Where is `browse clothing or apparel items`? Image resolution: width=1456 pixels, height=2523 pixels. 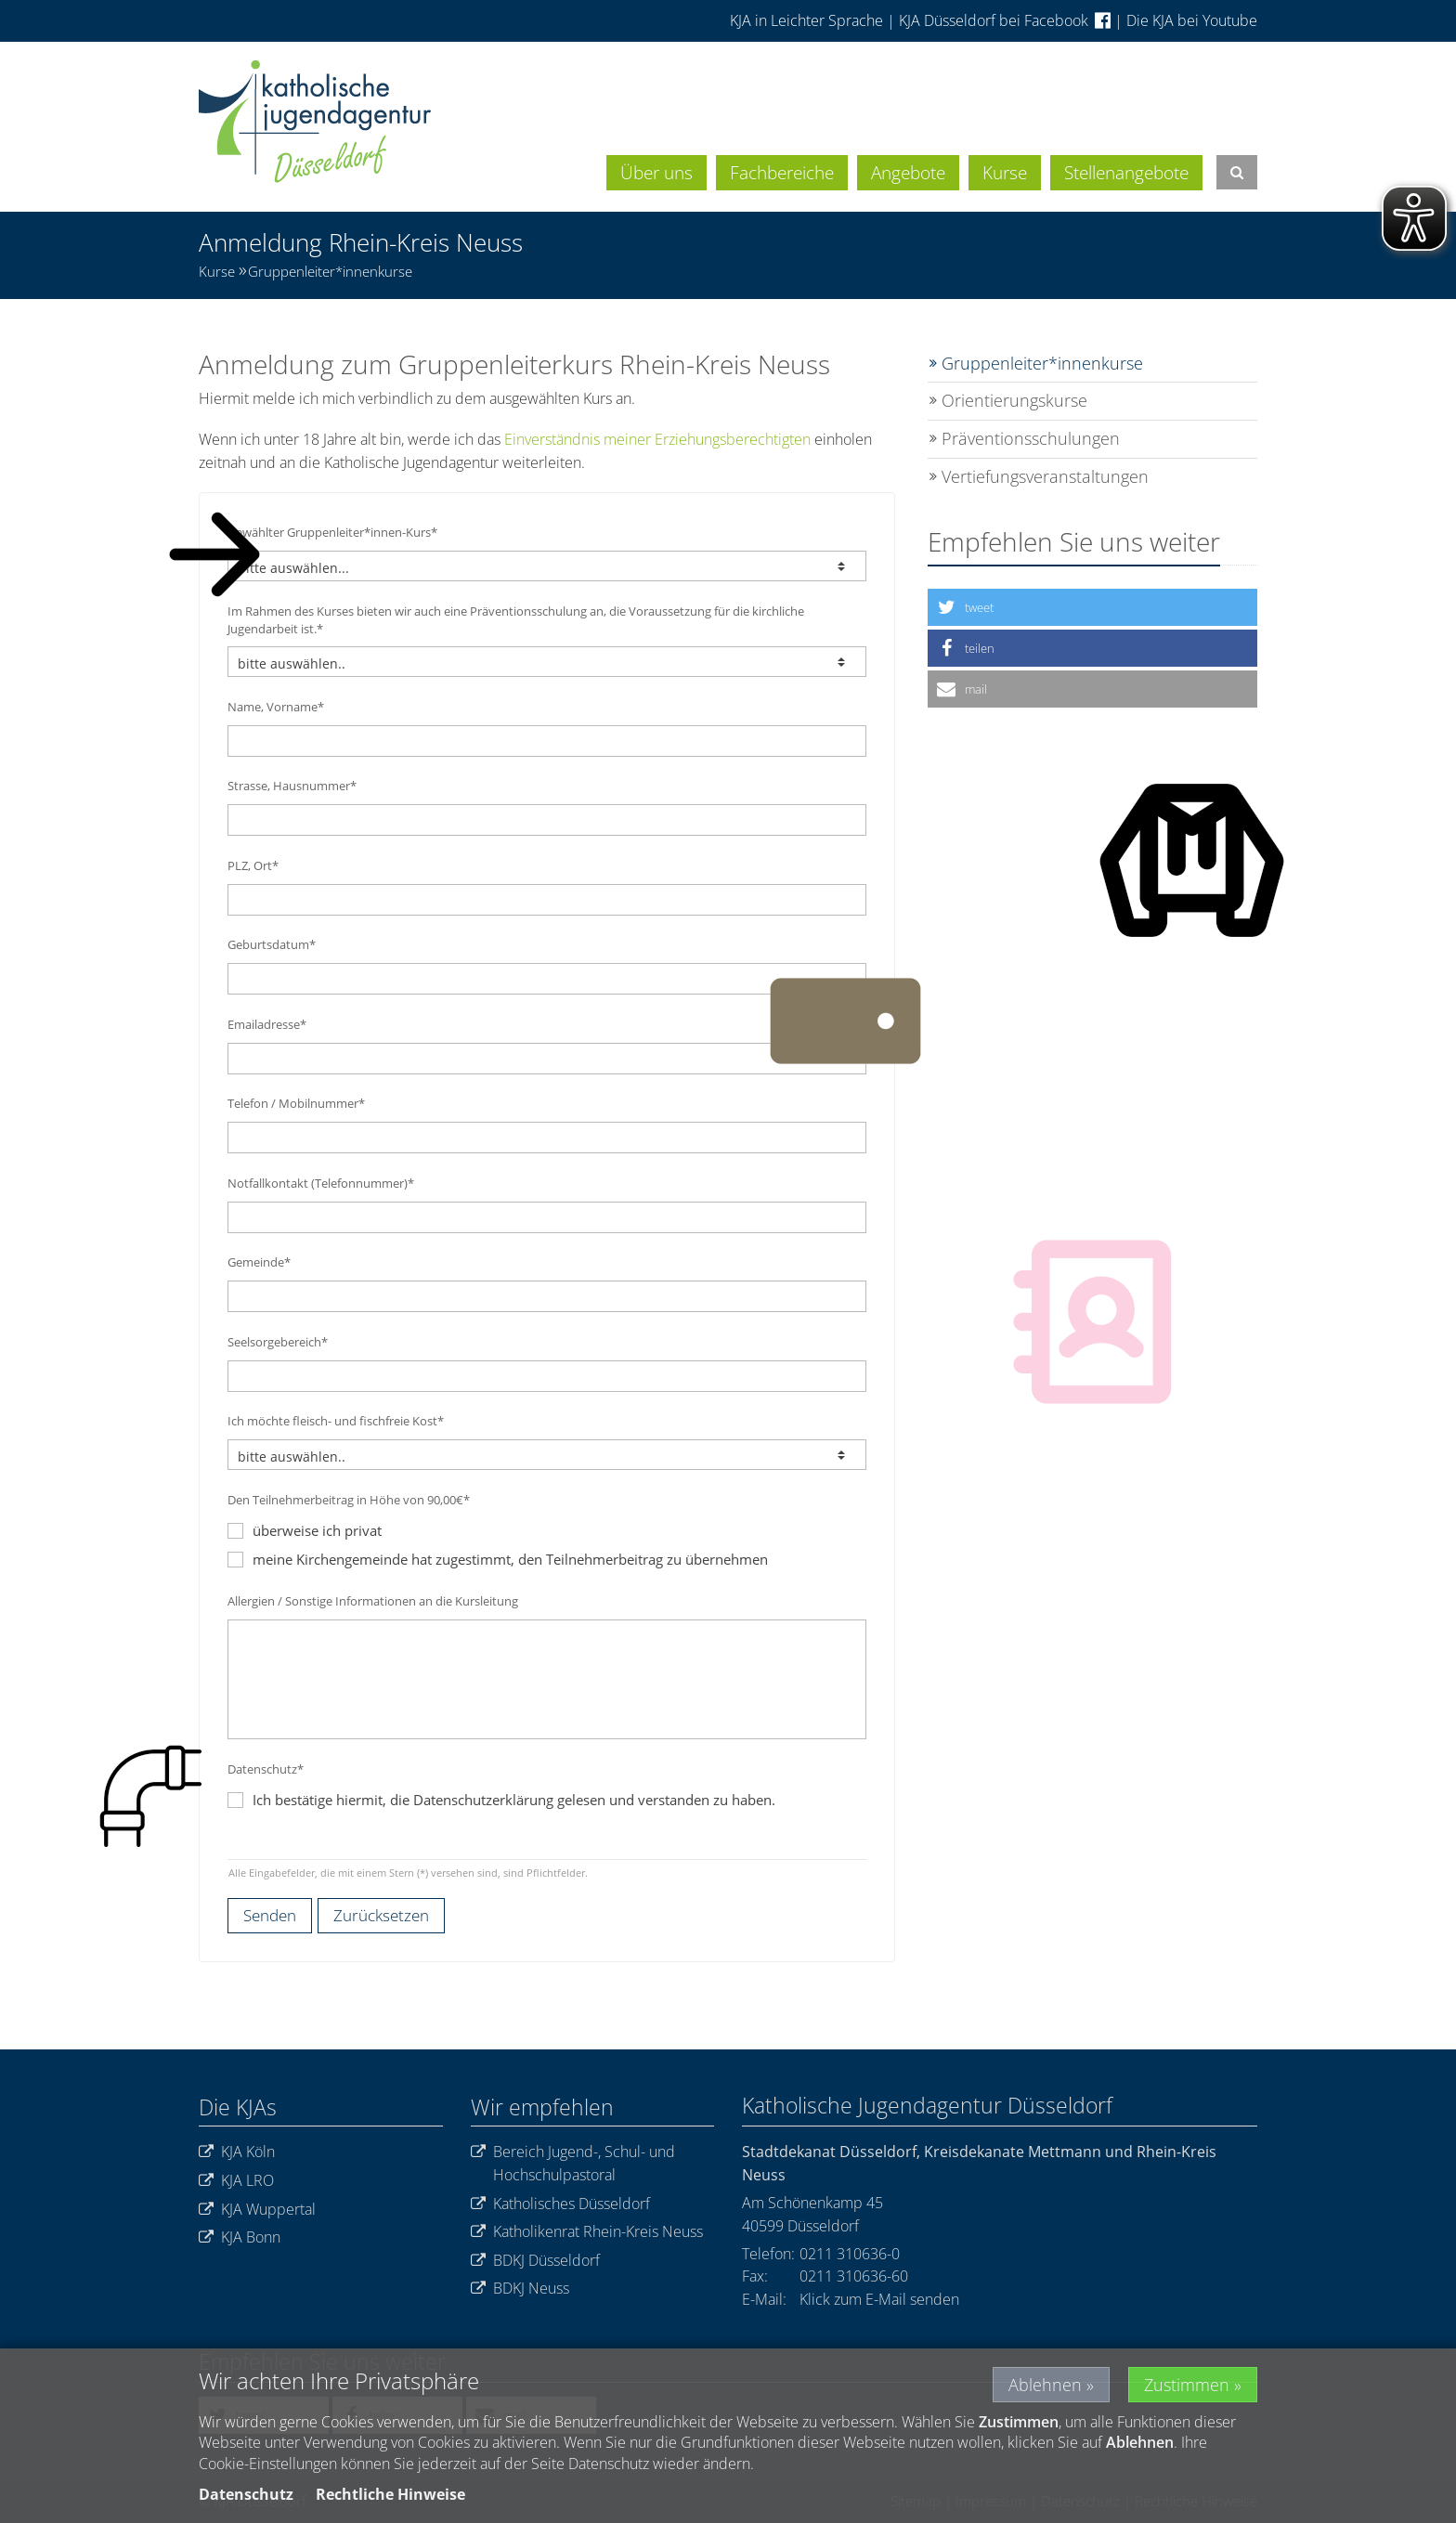 browse clothing or apparel items is located at coordinates (1191, 860).